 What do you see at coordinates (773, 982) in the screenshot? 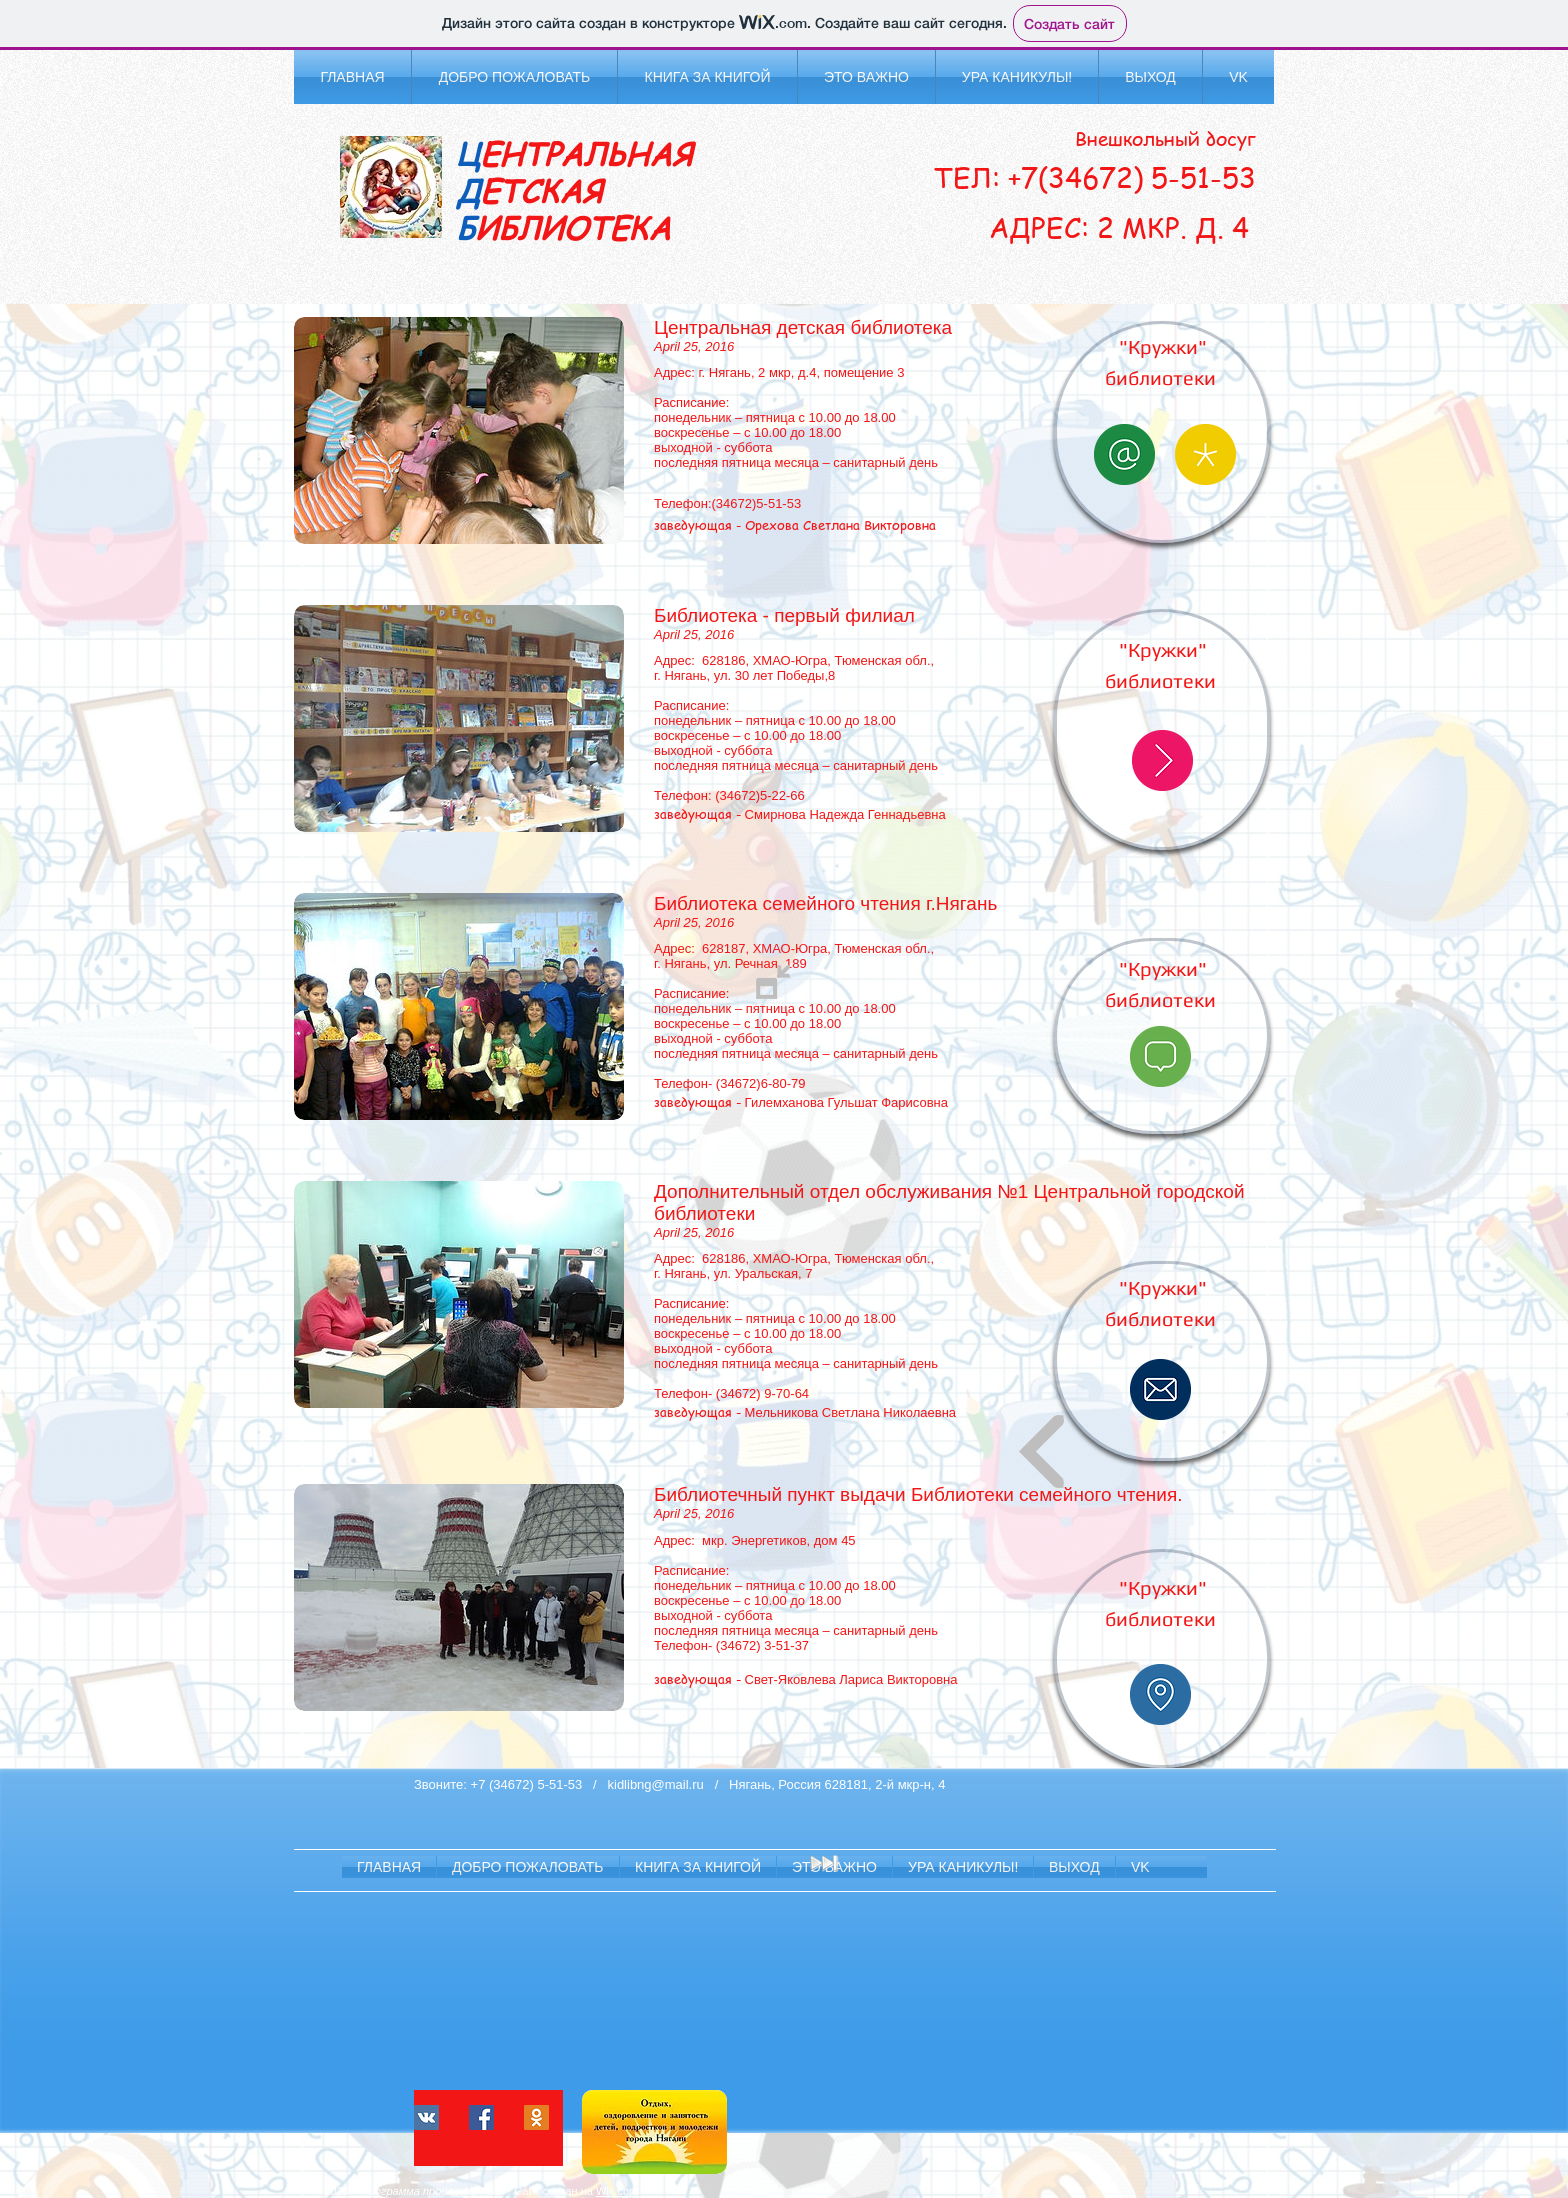
I see `restore window to previous size` at bounding box center [773, 982].